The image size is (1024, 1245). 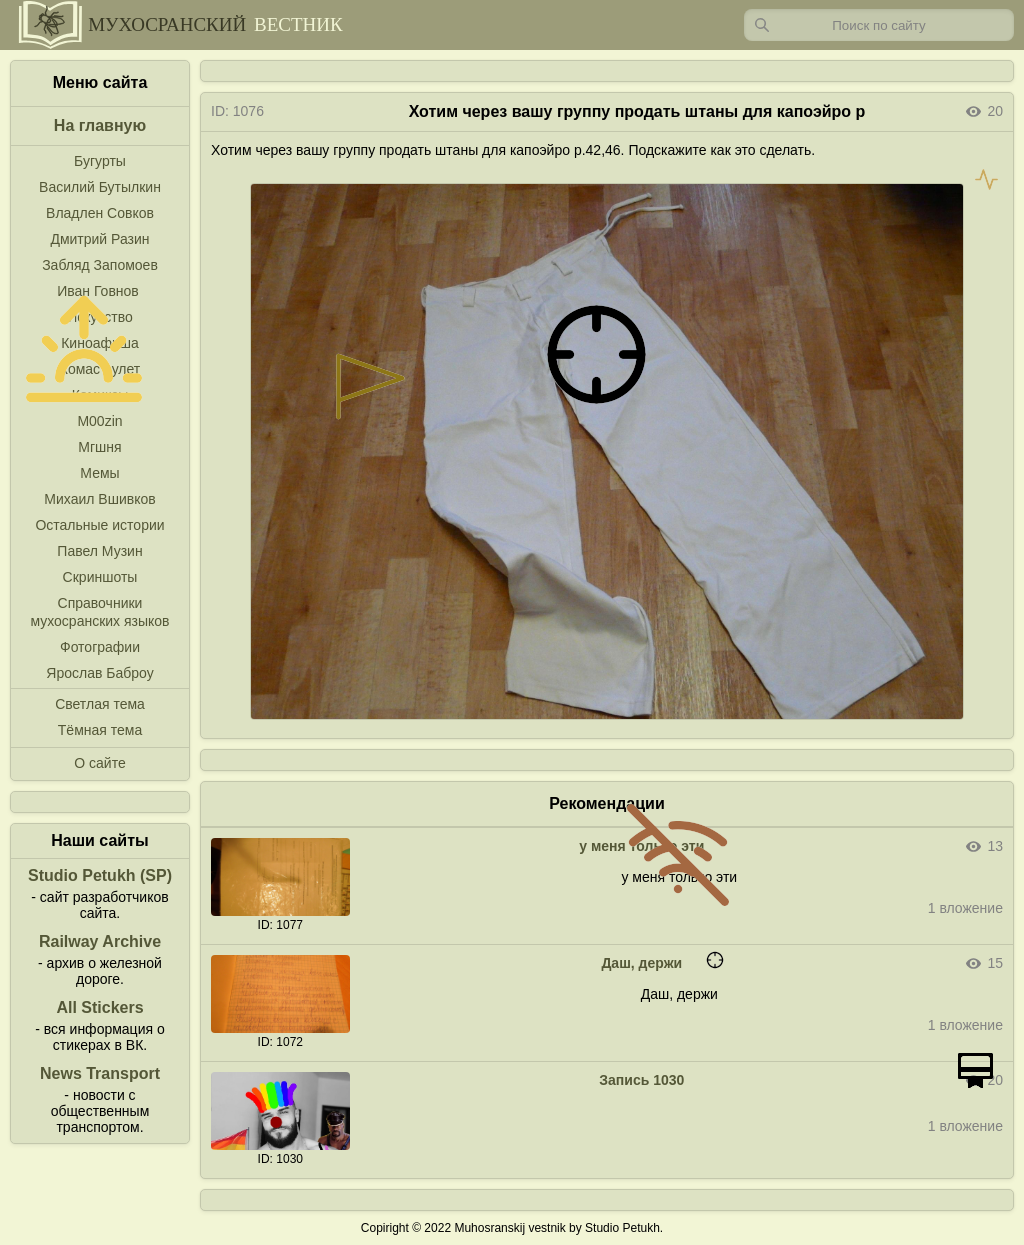 What do you see at coordinates (363, 386) in the screenshot?
I see `flag or bookmark an item` at bounding box center [363, 386].